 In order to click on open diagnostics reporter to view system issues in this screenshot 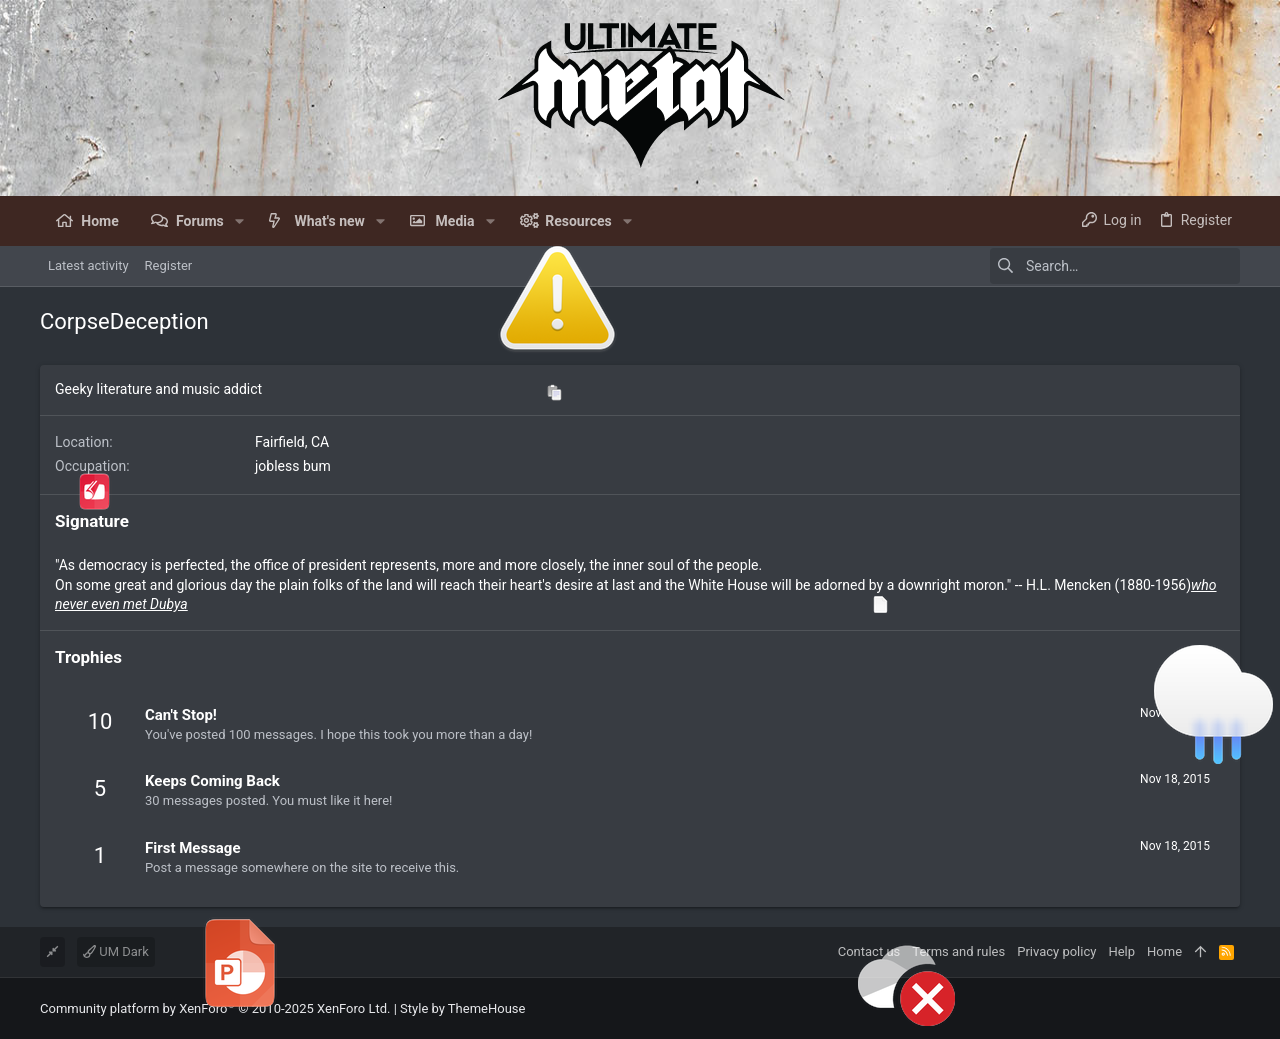, I will do `click(557, 297)`.